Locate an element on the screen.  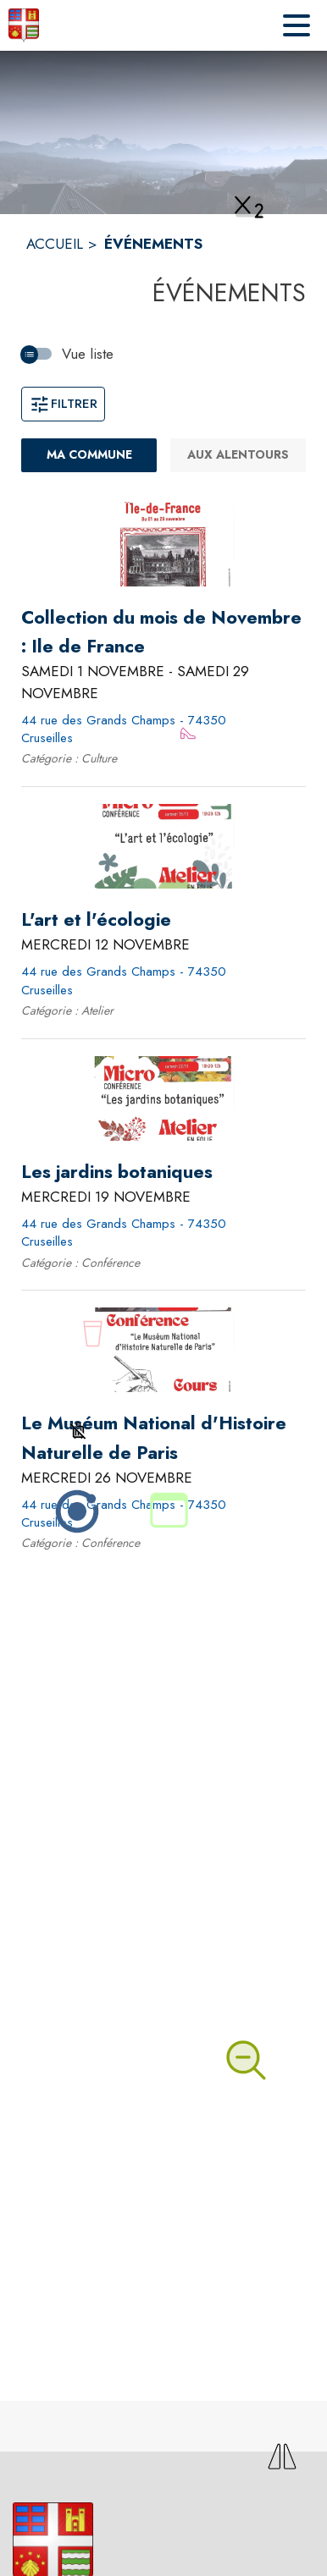
zoom out of the current view is located at coordinates (246, 2060).